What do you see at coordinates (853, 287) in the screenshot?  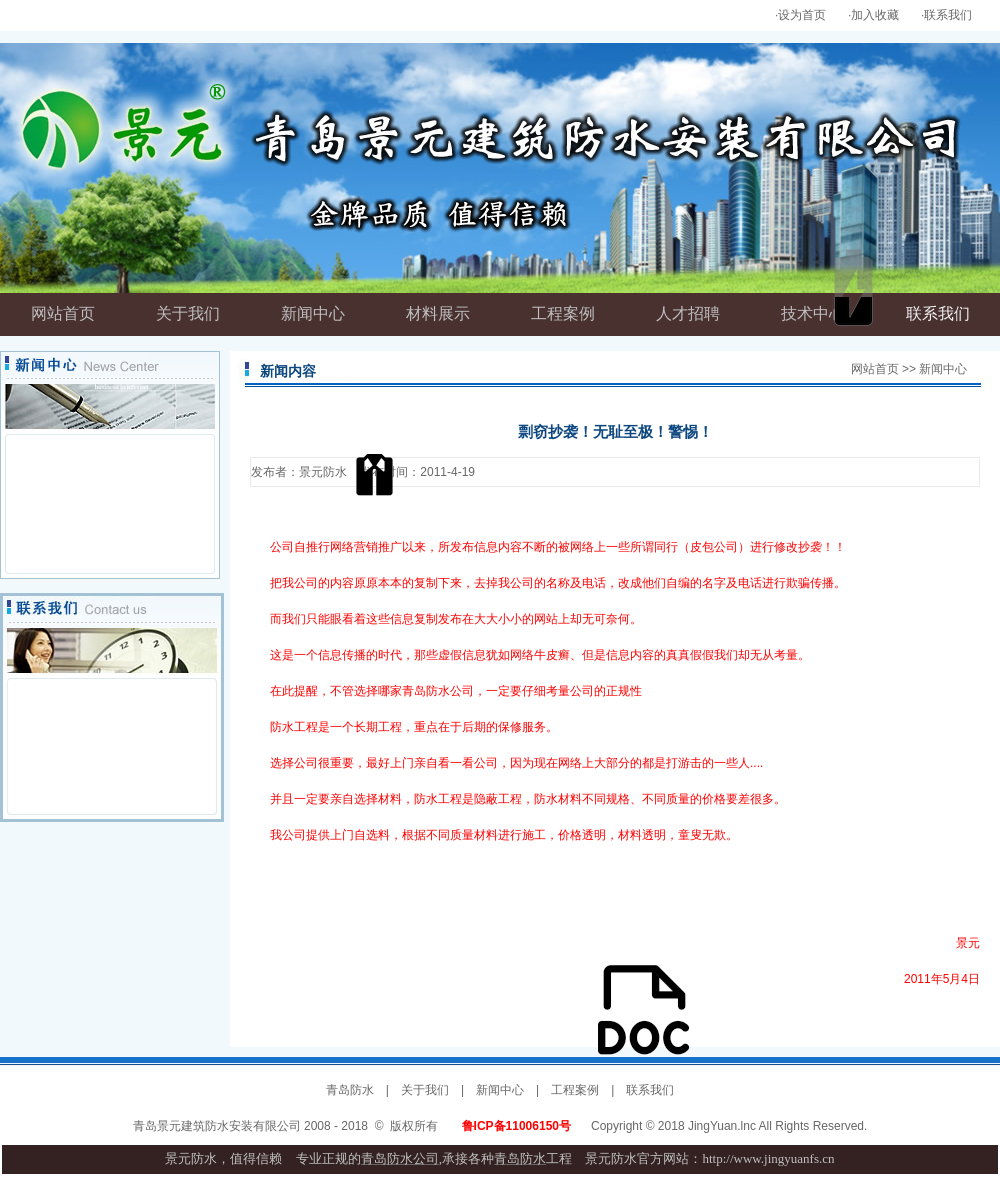 I see `indicates battery is charging at 30% capacity` at bounding box center [853, 287].